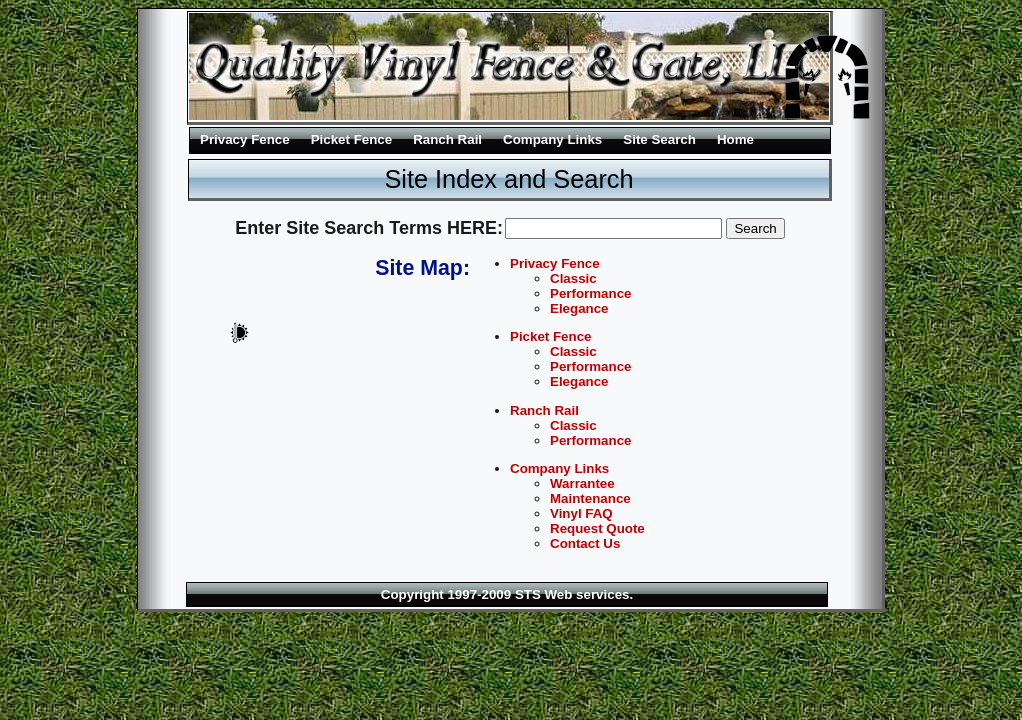  Describe the element at coordinates (239, 332) in the screenshot. I see `view current temperature or weather conditions` at that location.